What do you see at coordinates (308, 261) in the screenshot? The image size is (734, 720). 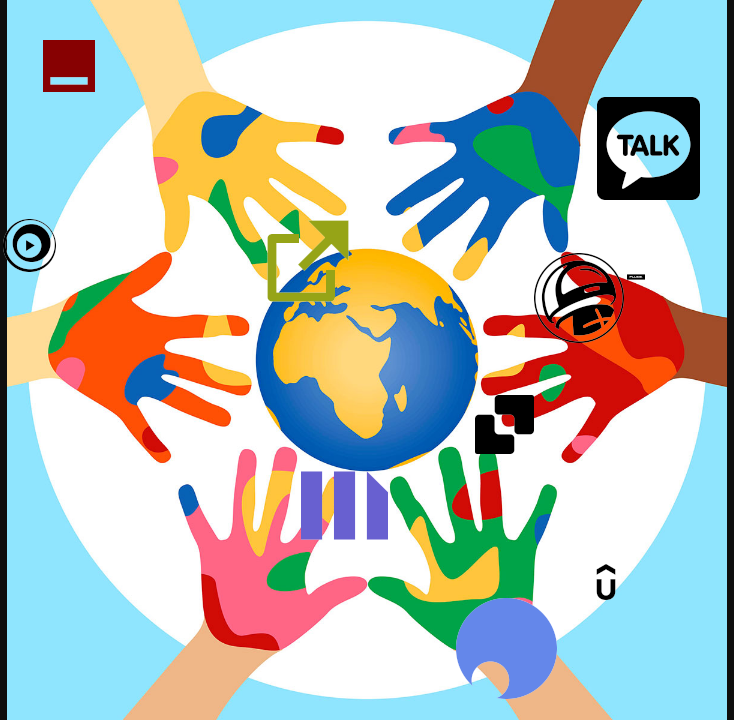 I see `open link in a new tab or window` at bounding box center [308, 261].